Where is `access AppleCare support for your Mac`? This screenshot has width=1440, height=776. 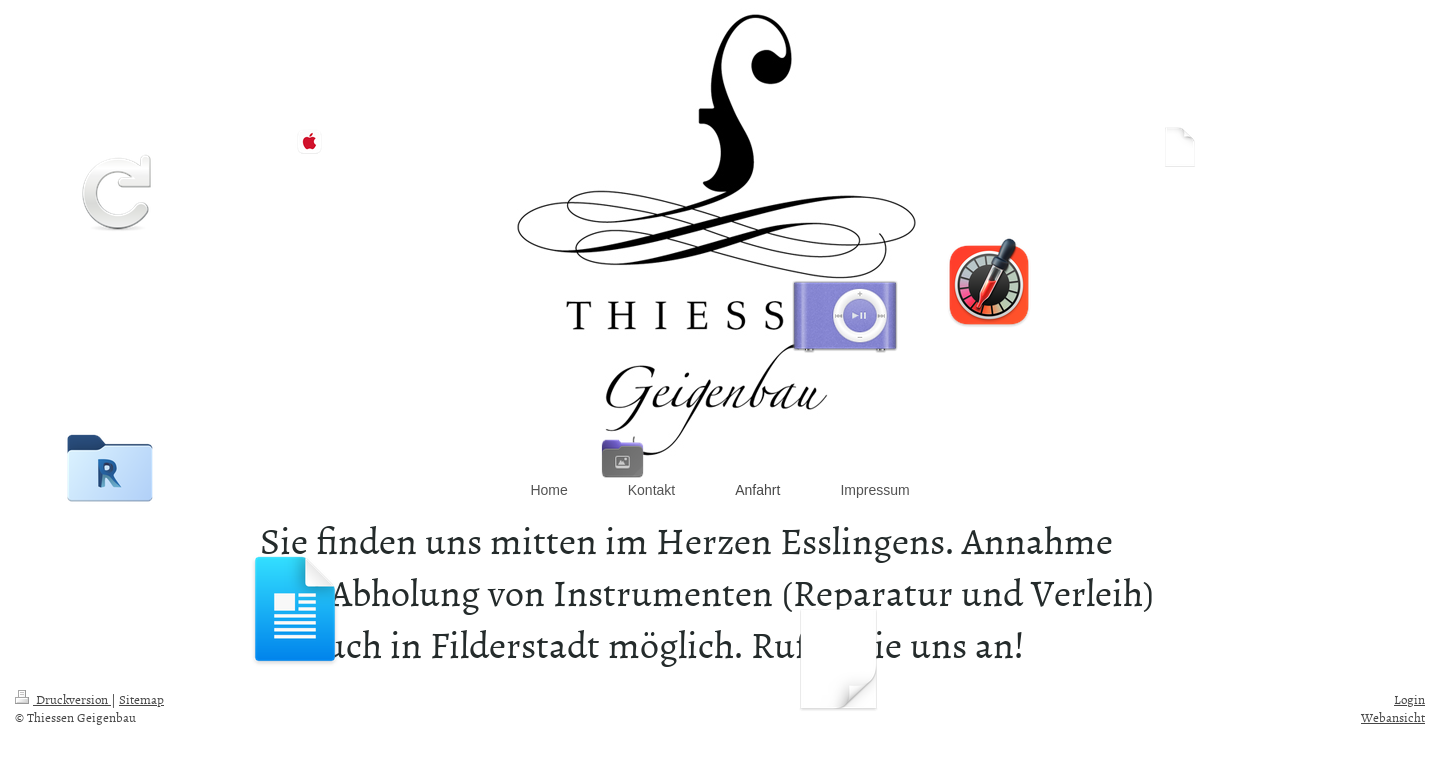 access AppleCare support for your Mac is located at coordinates (309, 141).